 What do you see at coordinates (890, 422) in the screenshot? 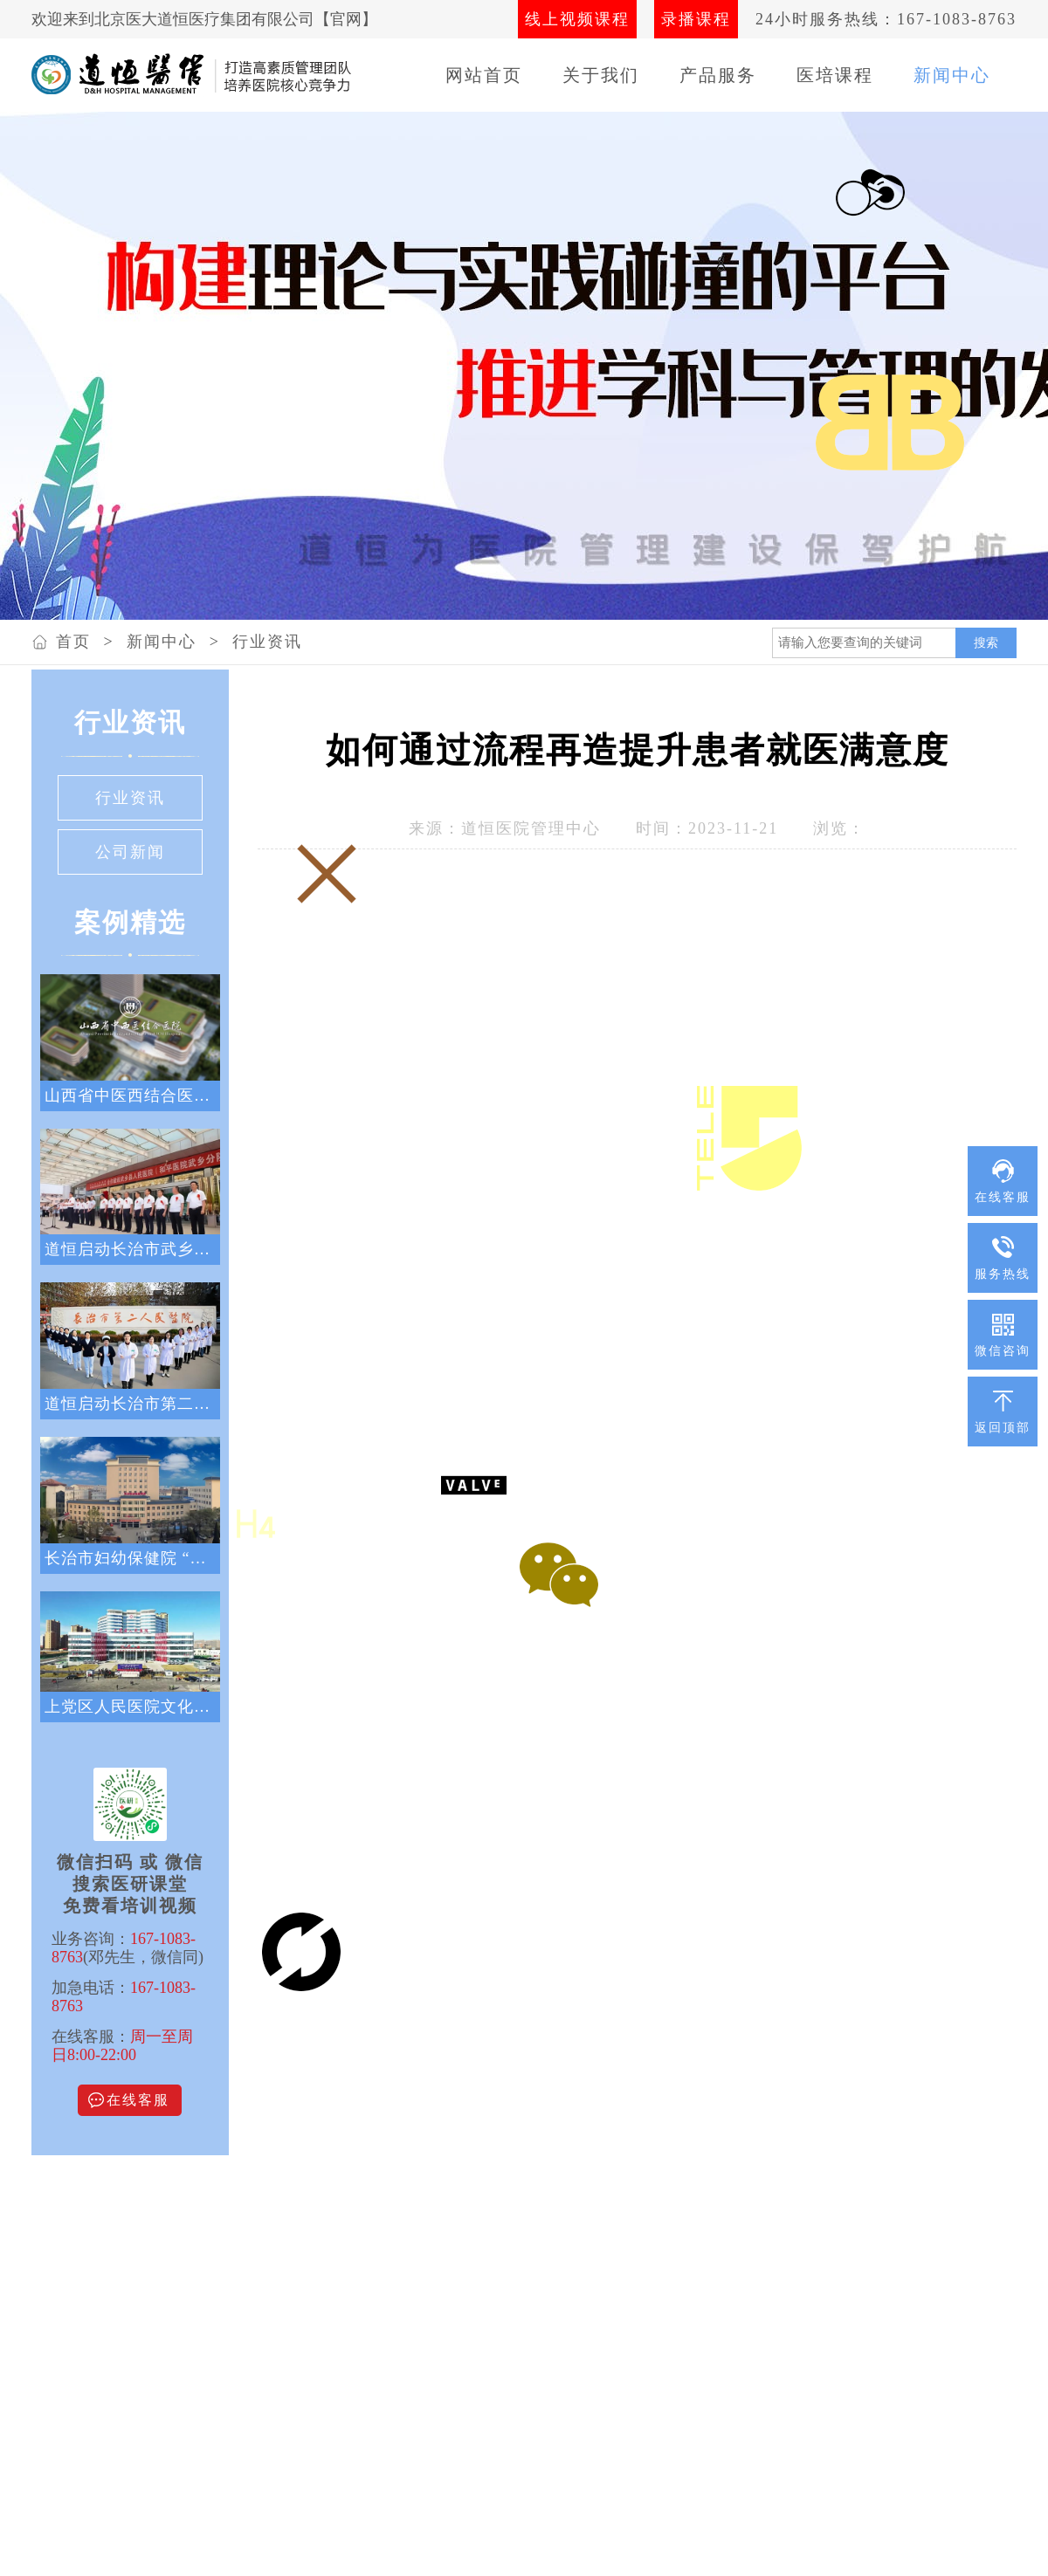
I see `NodeBB forum software logo` at bounding box center [890, 422].